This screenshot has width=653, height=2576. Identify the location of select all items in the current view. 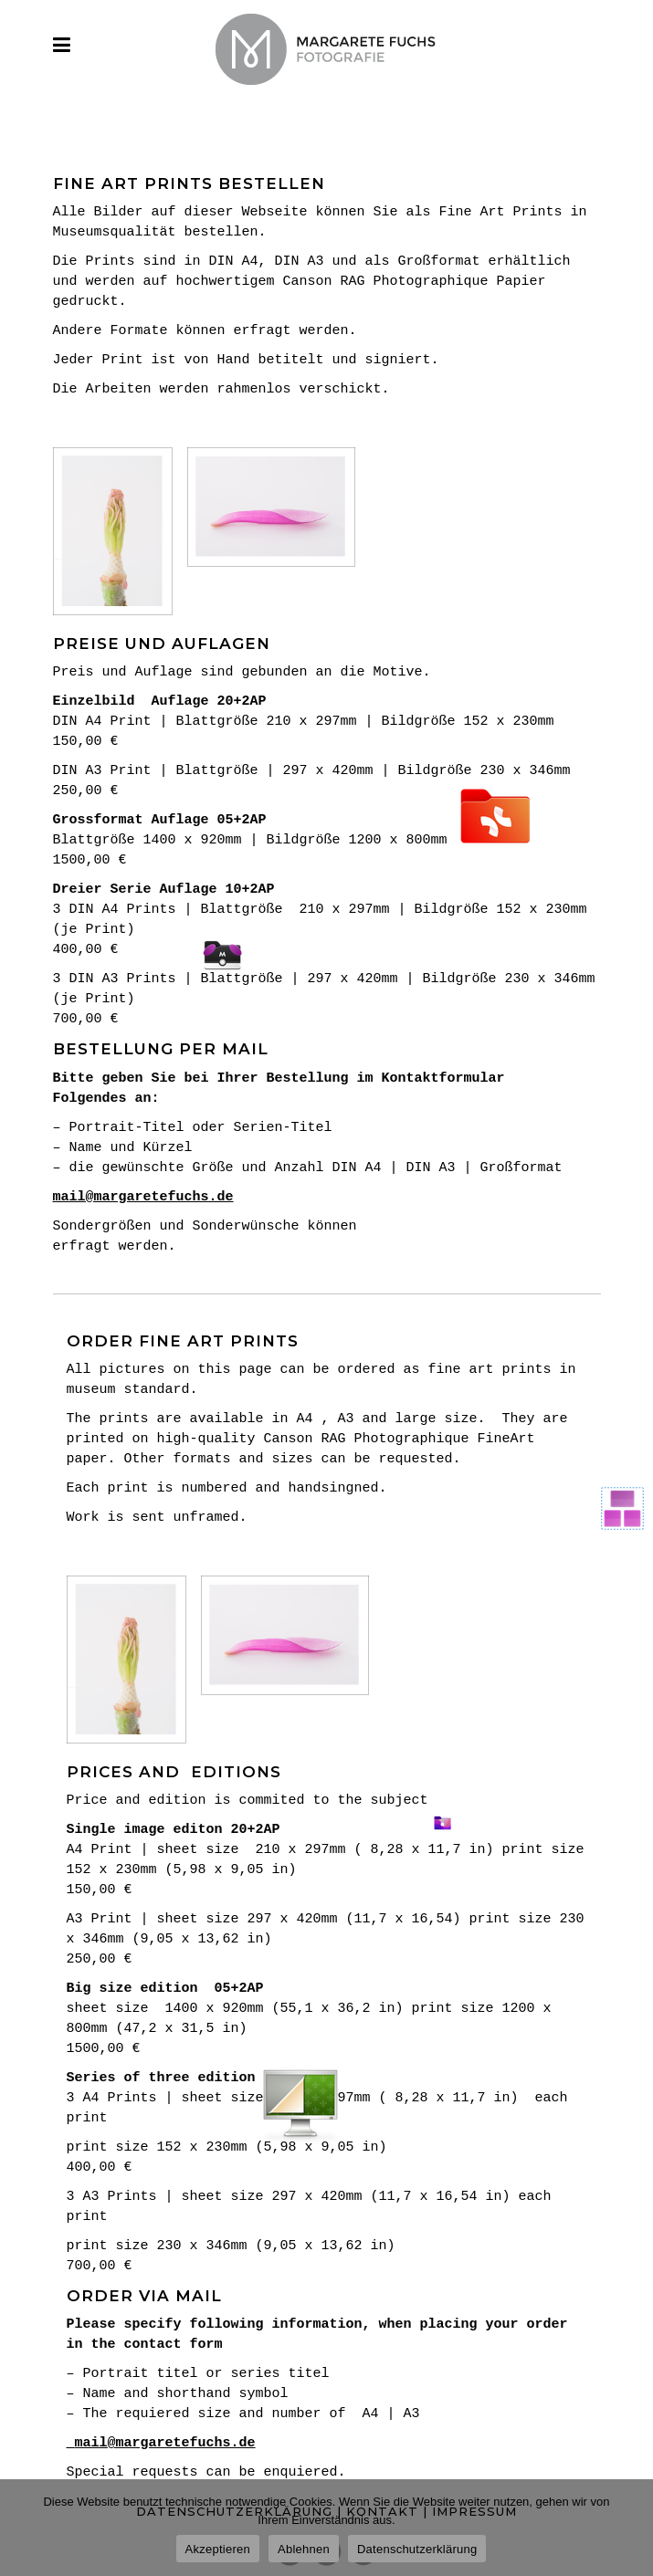
(622, 1508).